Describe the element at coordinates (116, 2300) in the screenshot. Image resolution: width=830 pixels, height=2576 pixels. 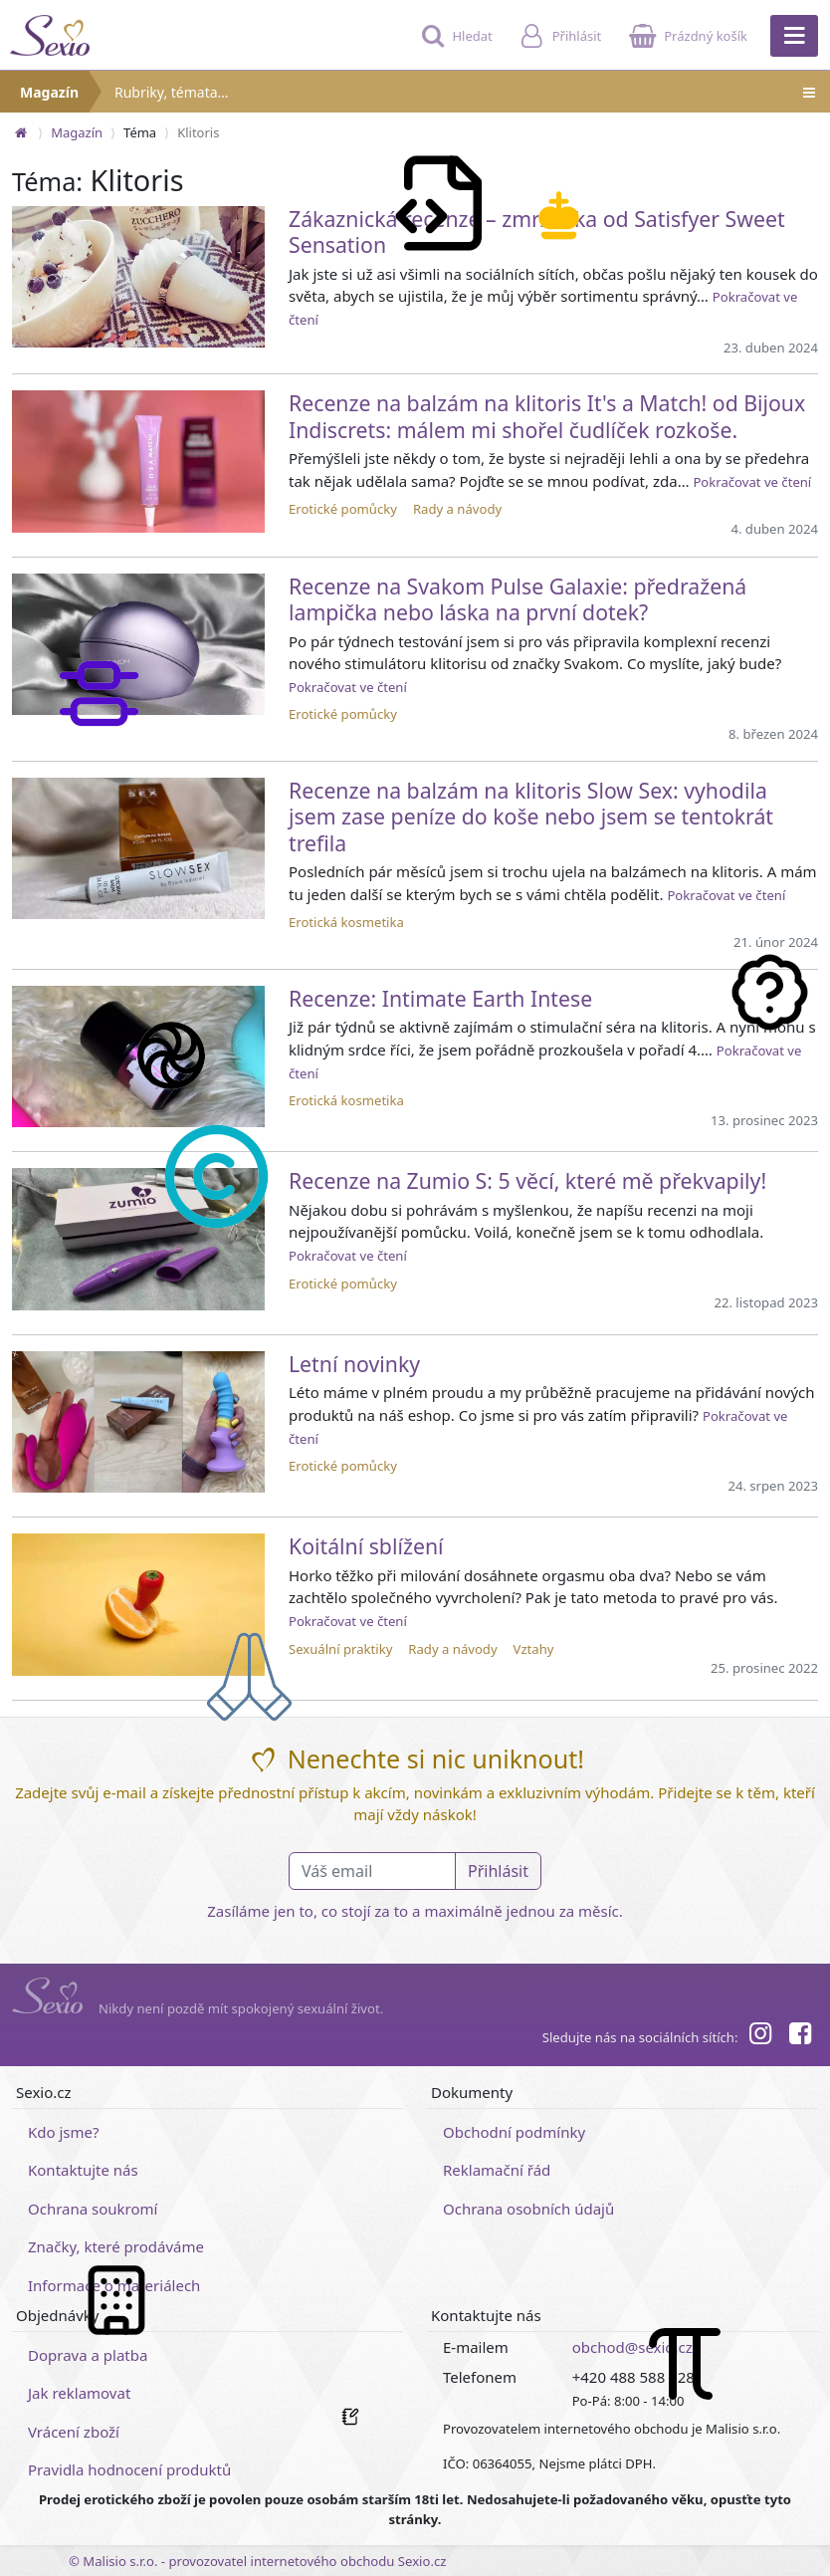
I see `view office or business location` at that location.